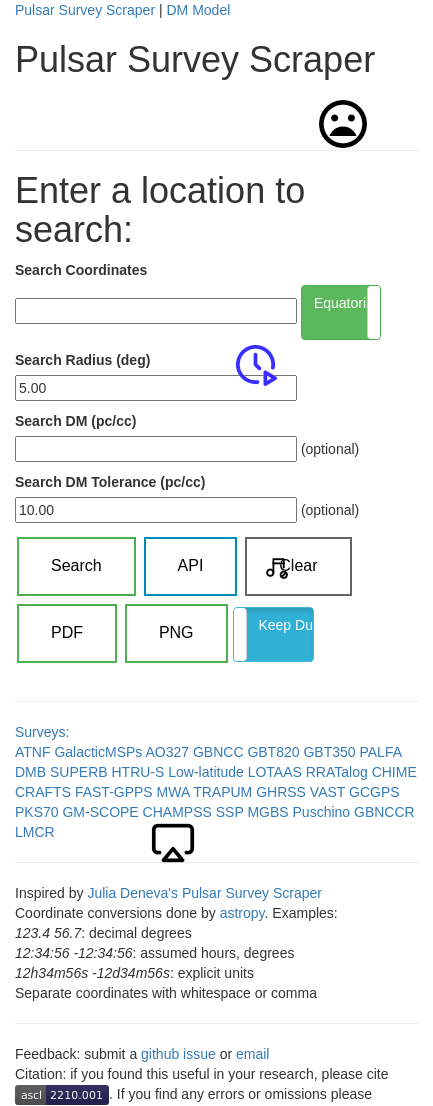 The width and height of the screenshot is (433, 1106). What do you see at coordinates (343, 124) in the screenshot?
I see `indicate a negative reaction or feedback` at bounding box center [343, 124].